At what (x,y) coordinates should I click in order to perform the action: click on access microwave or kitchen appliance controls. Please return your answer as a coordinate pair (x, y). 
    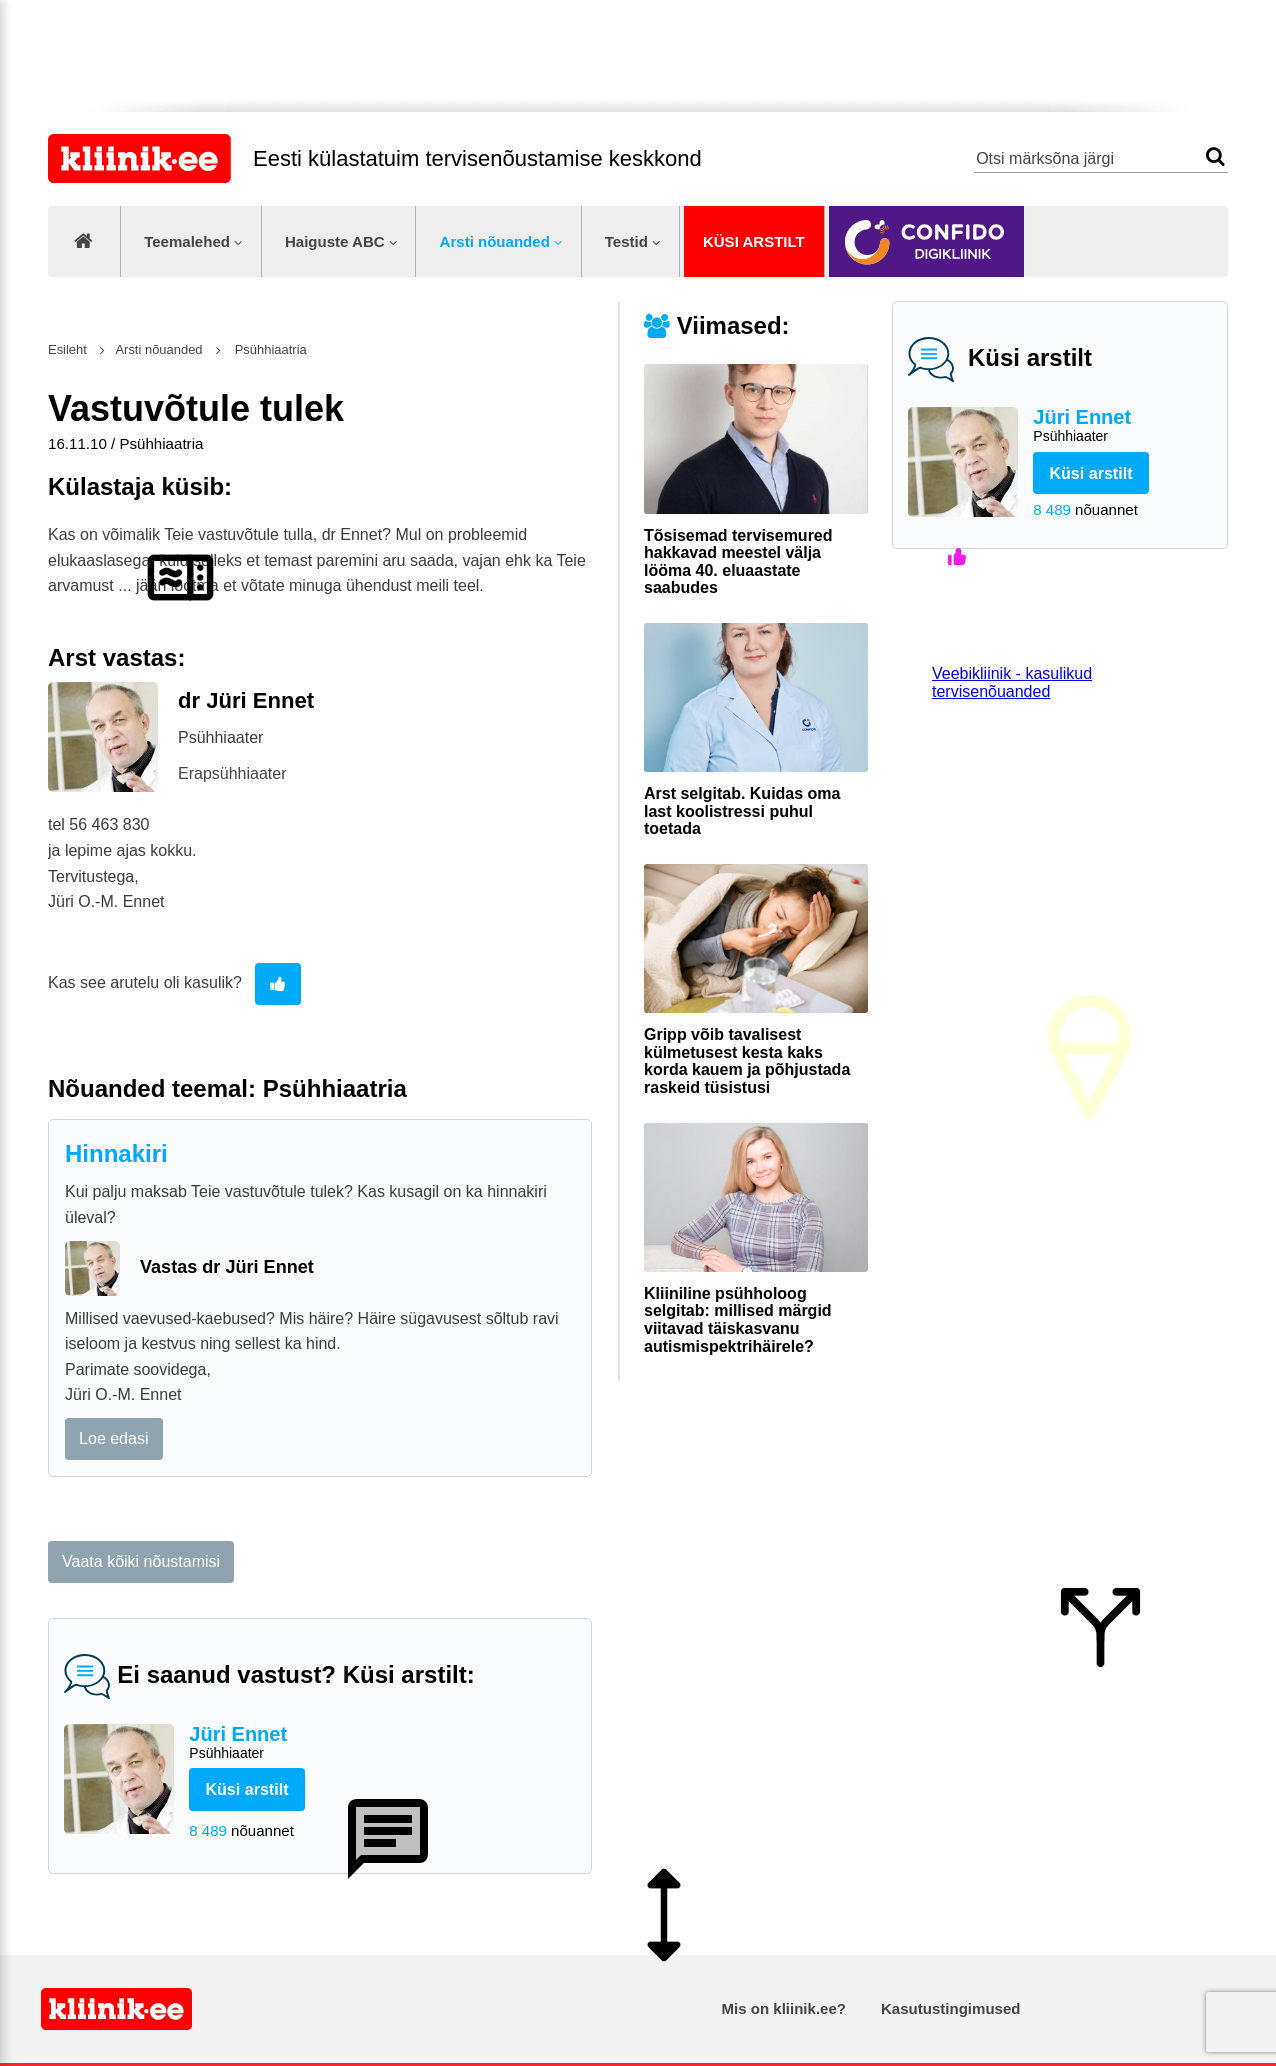
    Looking at the image, I should click on (180, 577).